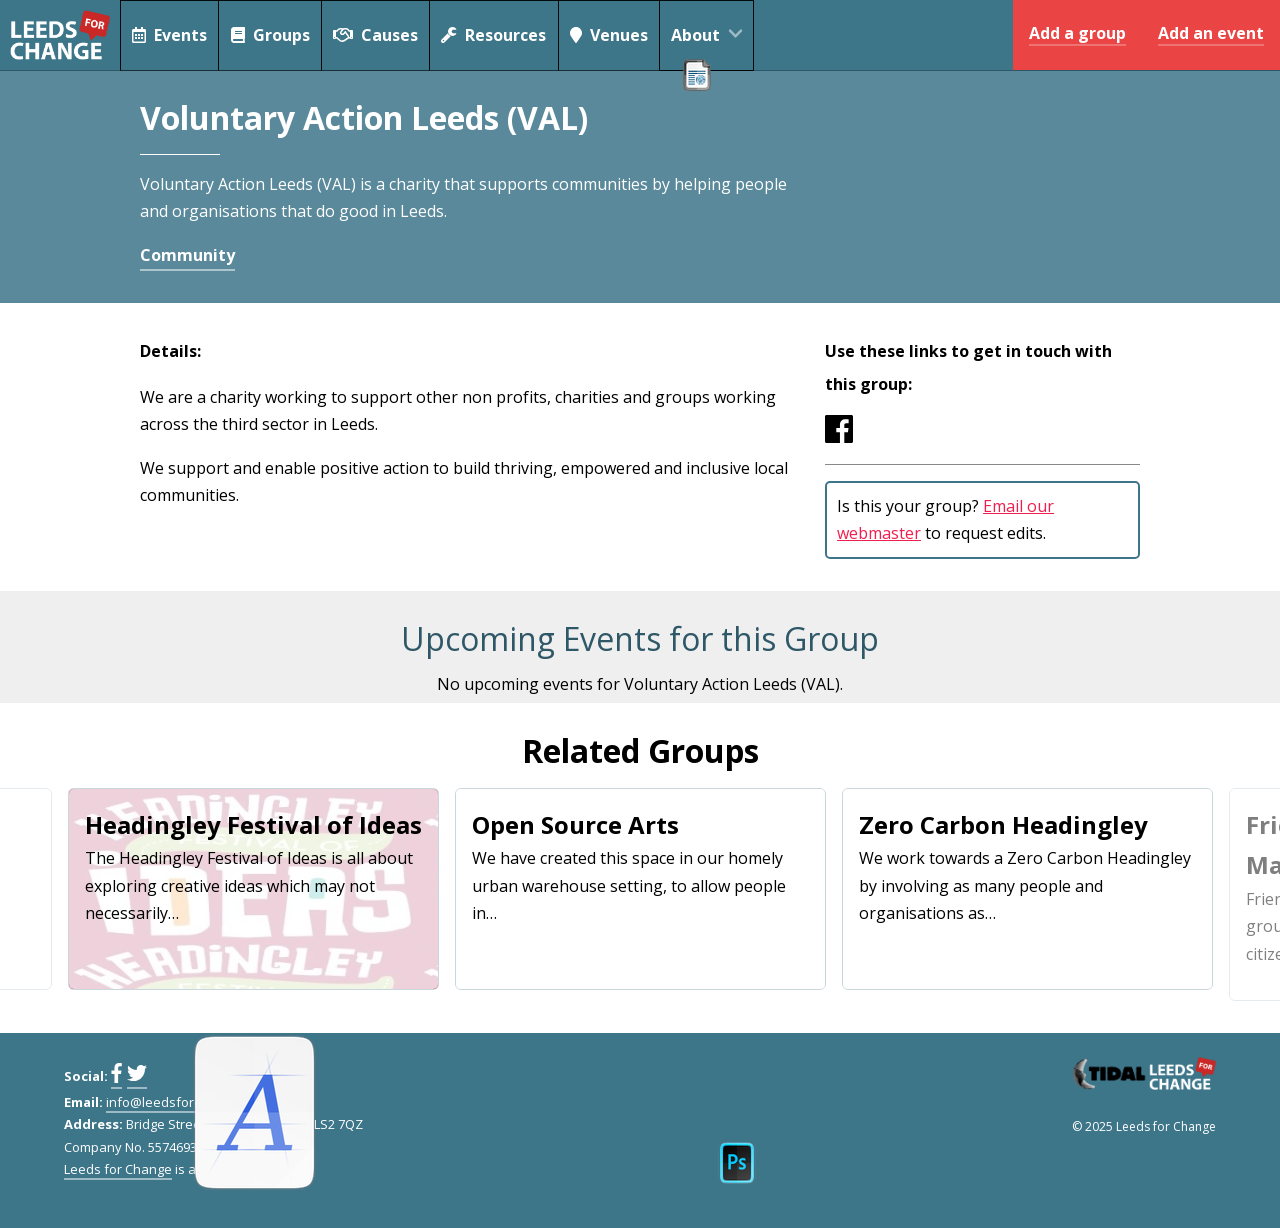 The image size is (1280, 1228). I want to click on adobe photoshop file type indicator, so click(737, 1163).